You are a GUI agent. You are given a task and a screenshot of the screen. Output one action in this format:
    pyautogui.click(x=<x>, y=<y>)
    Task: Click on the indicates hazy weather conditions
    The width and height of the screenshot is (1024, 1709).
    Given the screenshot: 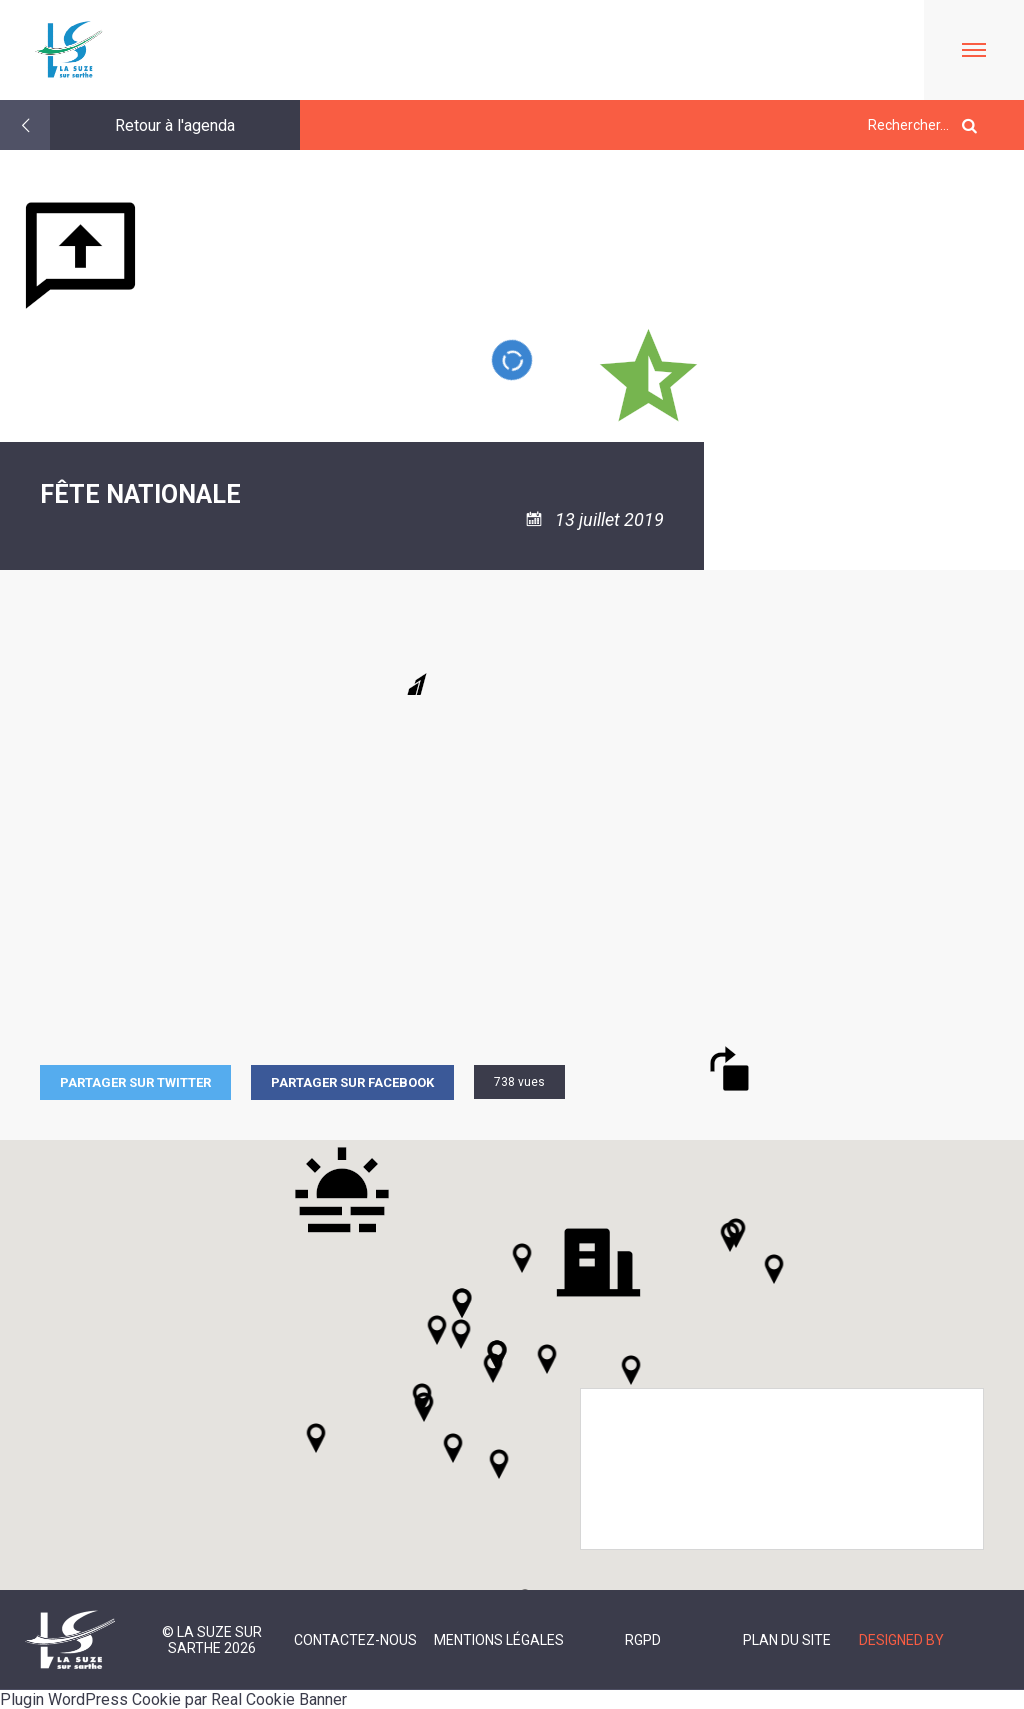 What is the action you would take?
    pyautogui.click(x=342, y=1194)
    